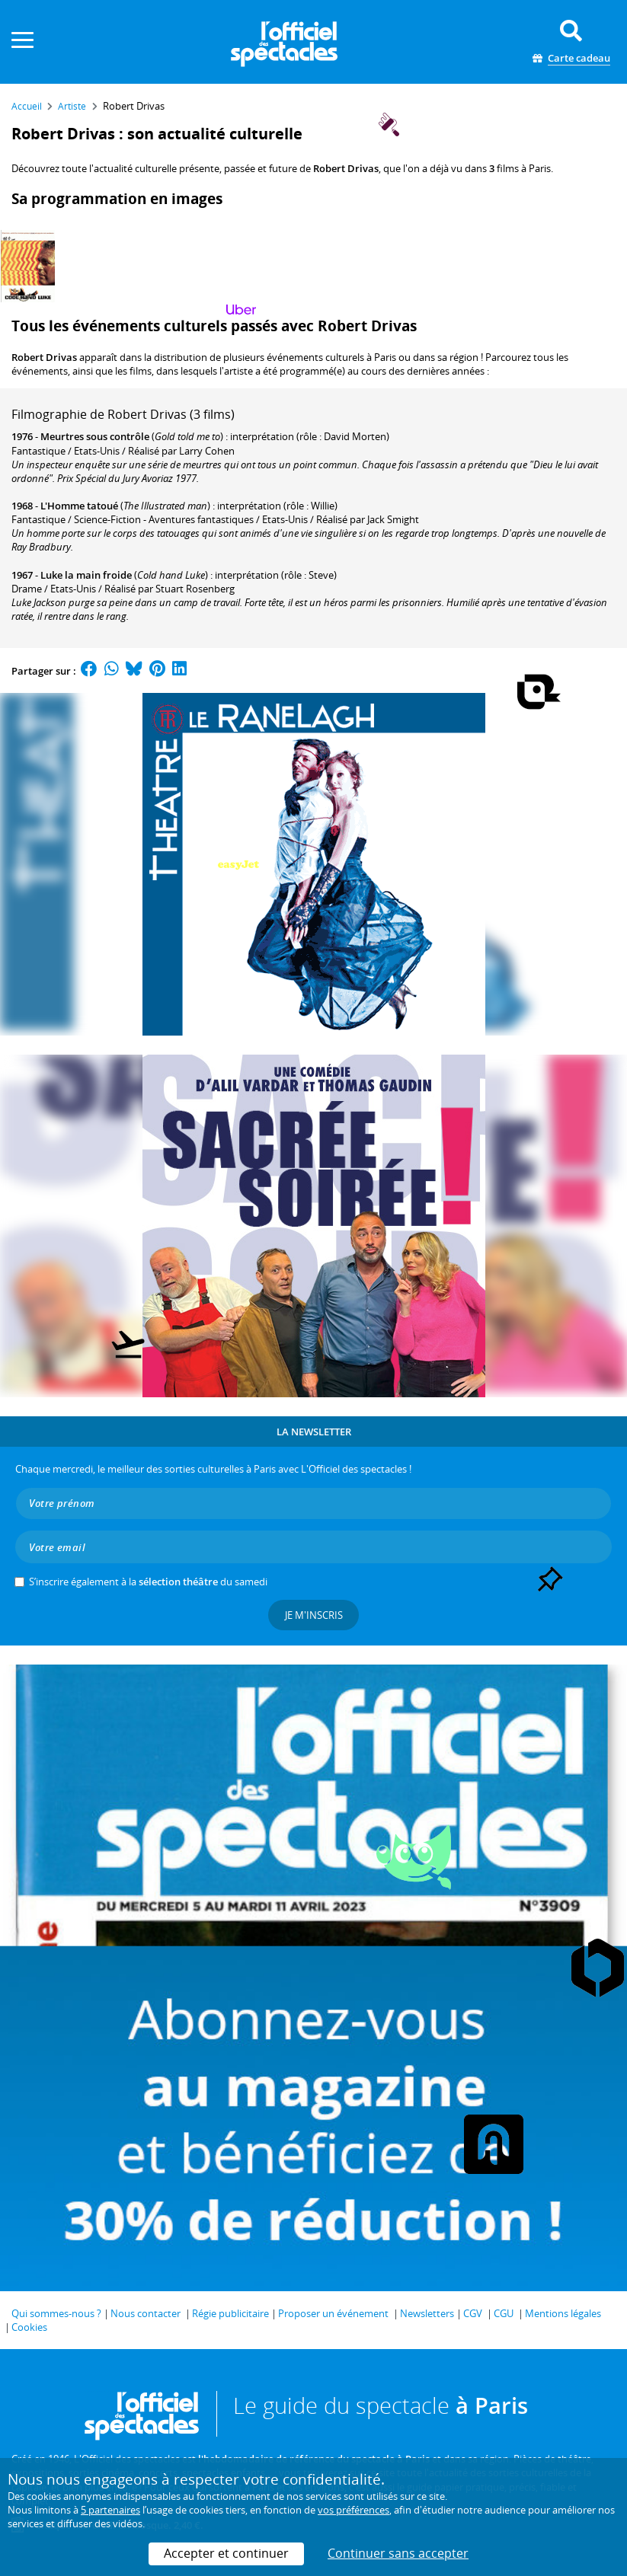 Image resolution: width=627 pixels, height=2576 pixels. Describe the element at coordinates (597, 1968) in the screenshot. I see `opslevel logo` at that location.